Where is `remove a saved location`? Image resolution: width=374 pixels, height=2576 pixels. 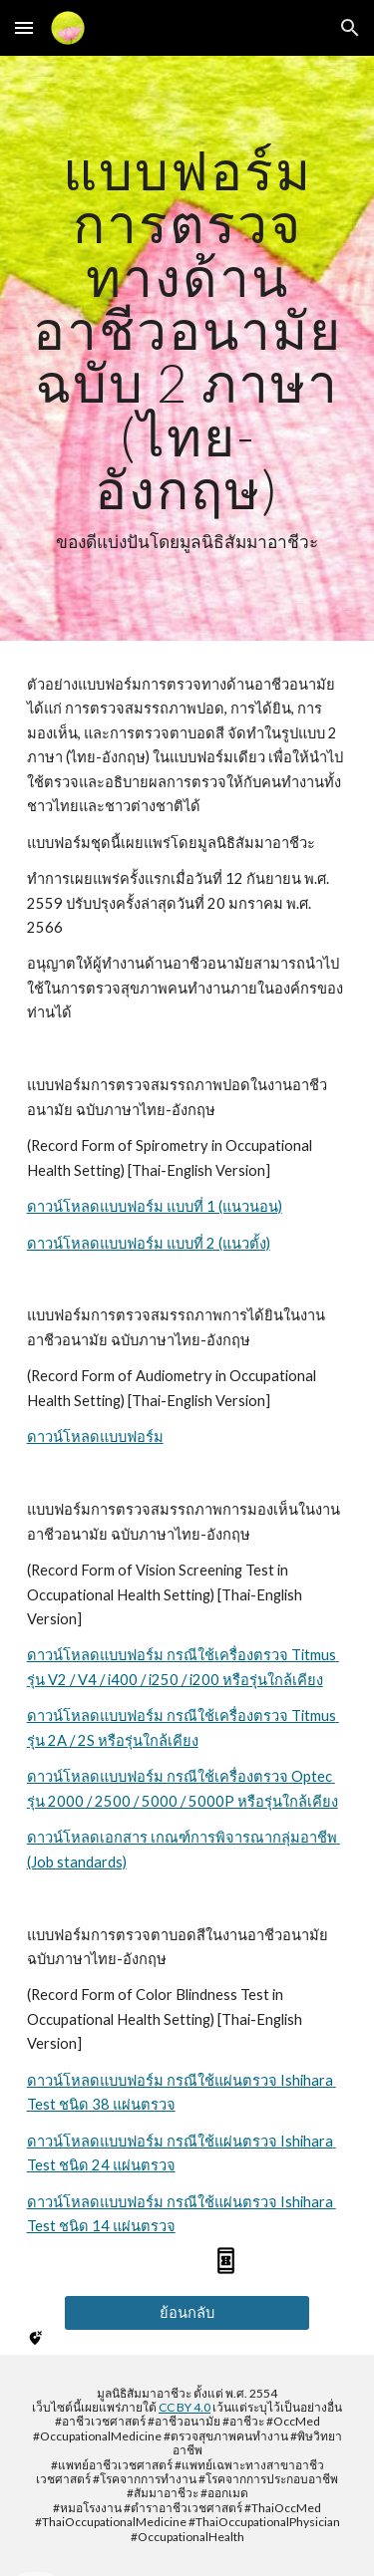
remove a saved location is located at coordinates (35, 2338).